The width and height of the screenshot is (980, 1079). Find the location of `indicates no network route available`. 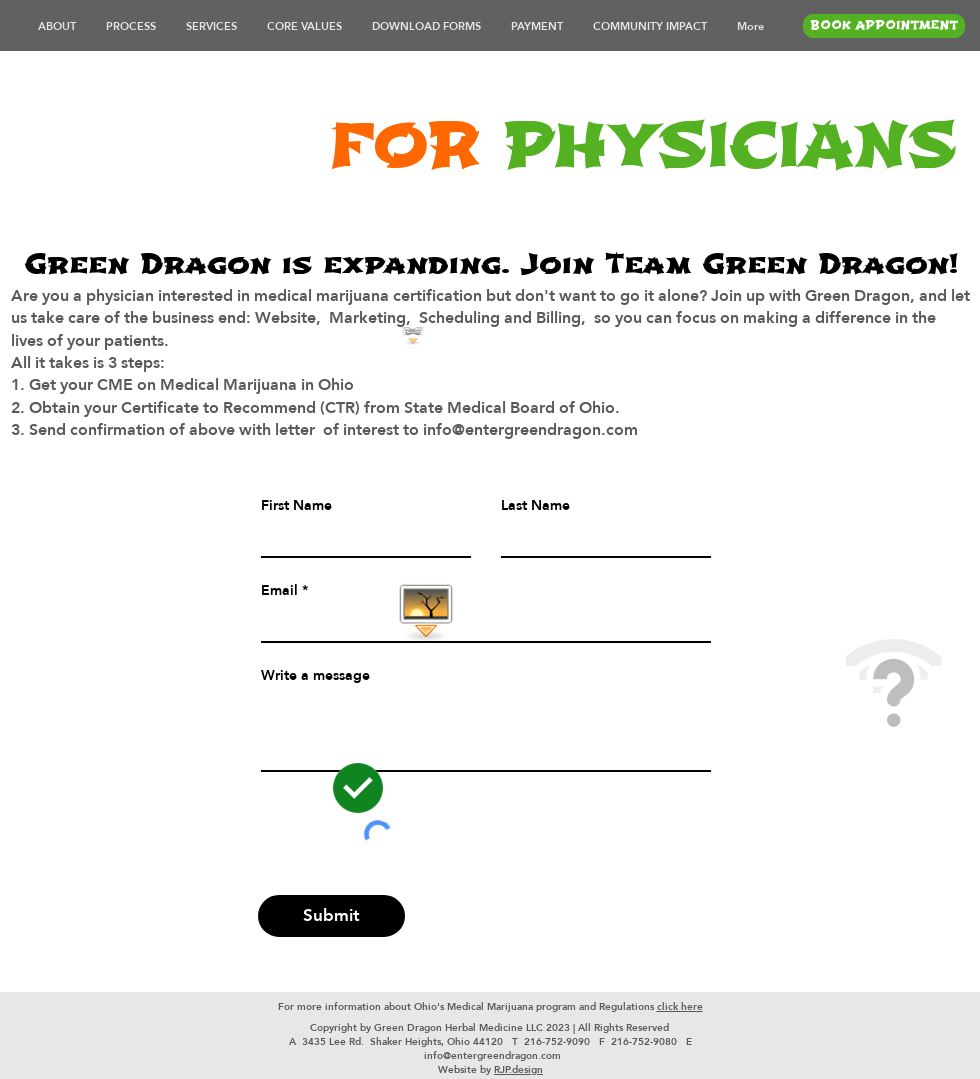

indicates no network route available is located at coordinates (893, 679).